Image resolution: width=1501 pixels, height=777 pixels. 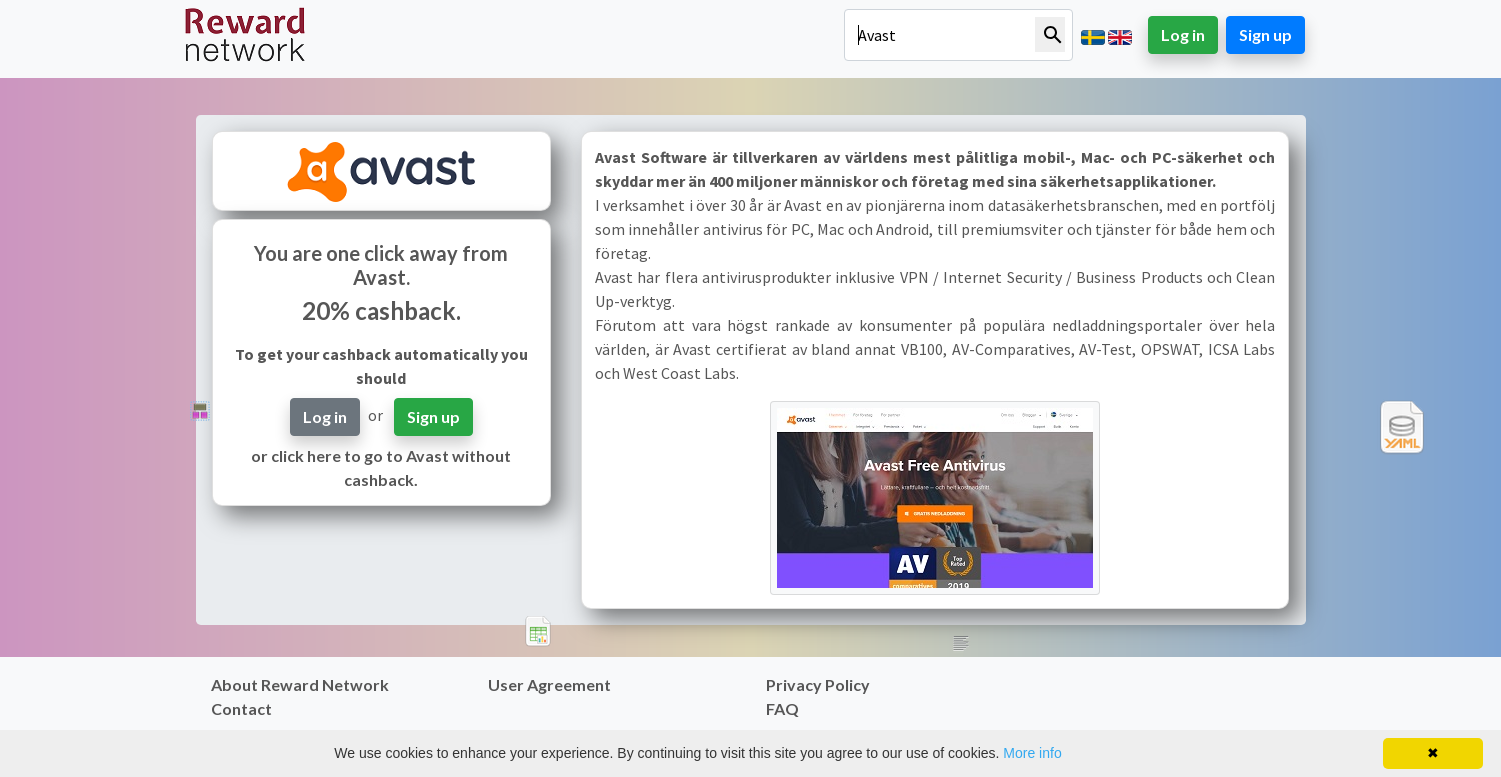 What do you see at coordinates (200, 411) in the screenshot?
I see `select all items in the current view` at bounding box center [200, 411].